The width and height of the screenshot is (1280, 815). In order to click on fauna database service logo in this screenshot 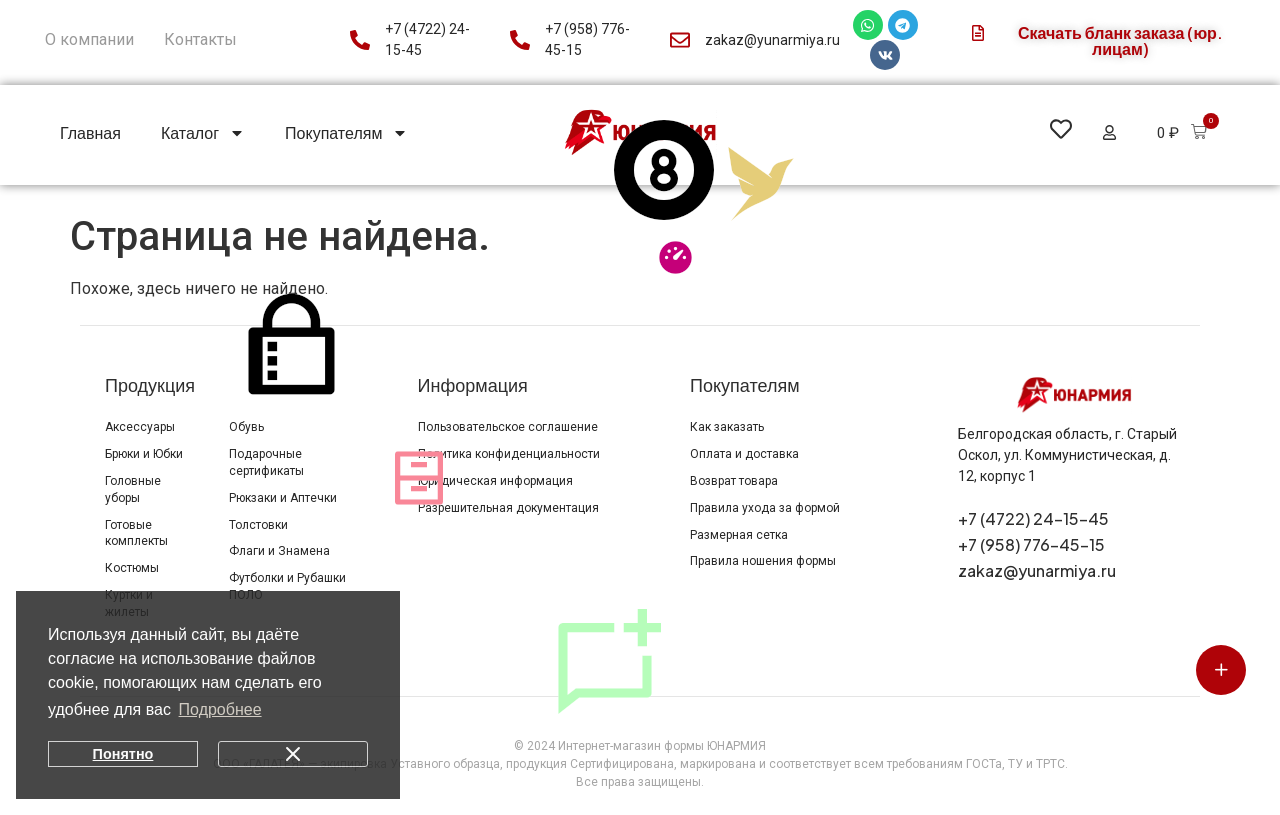, I will do `click(761, 184)`.